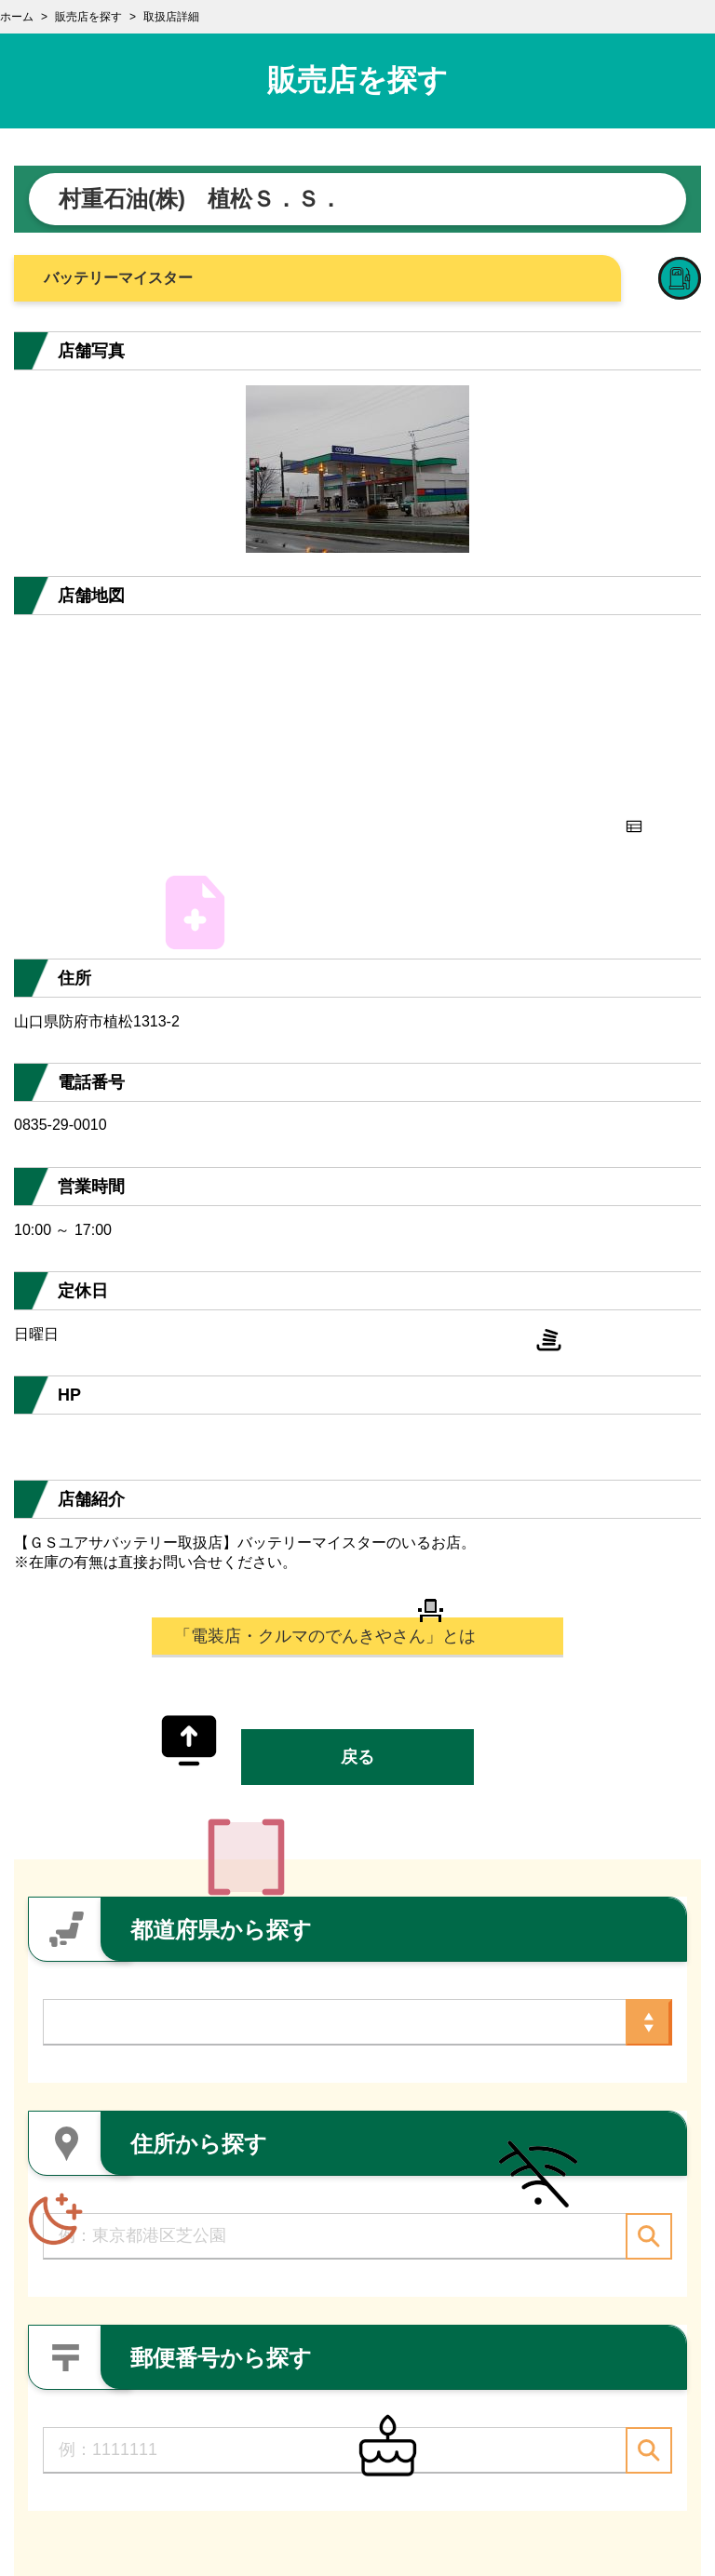 The height and width of the screenshot is (2576, 715). I want to click on enable dark mode or night theme, so click(53, 2220).